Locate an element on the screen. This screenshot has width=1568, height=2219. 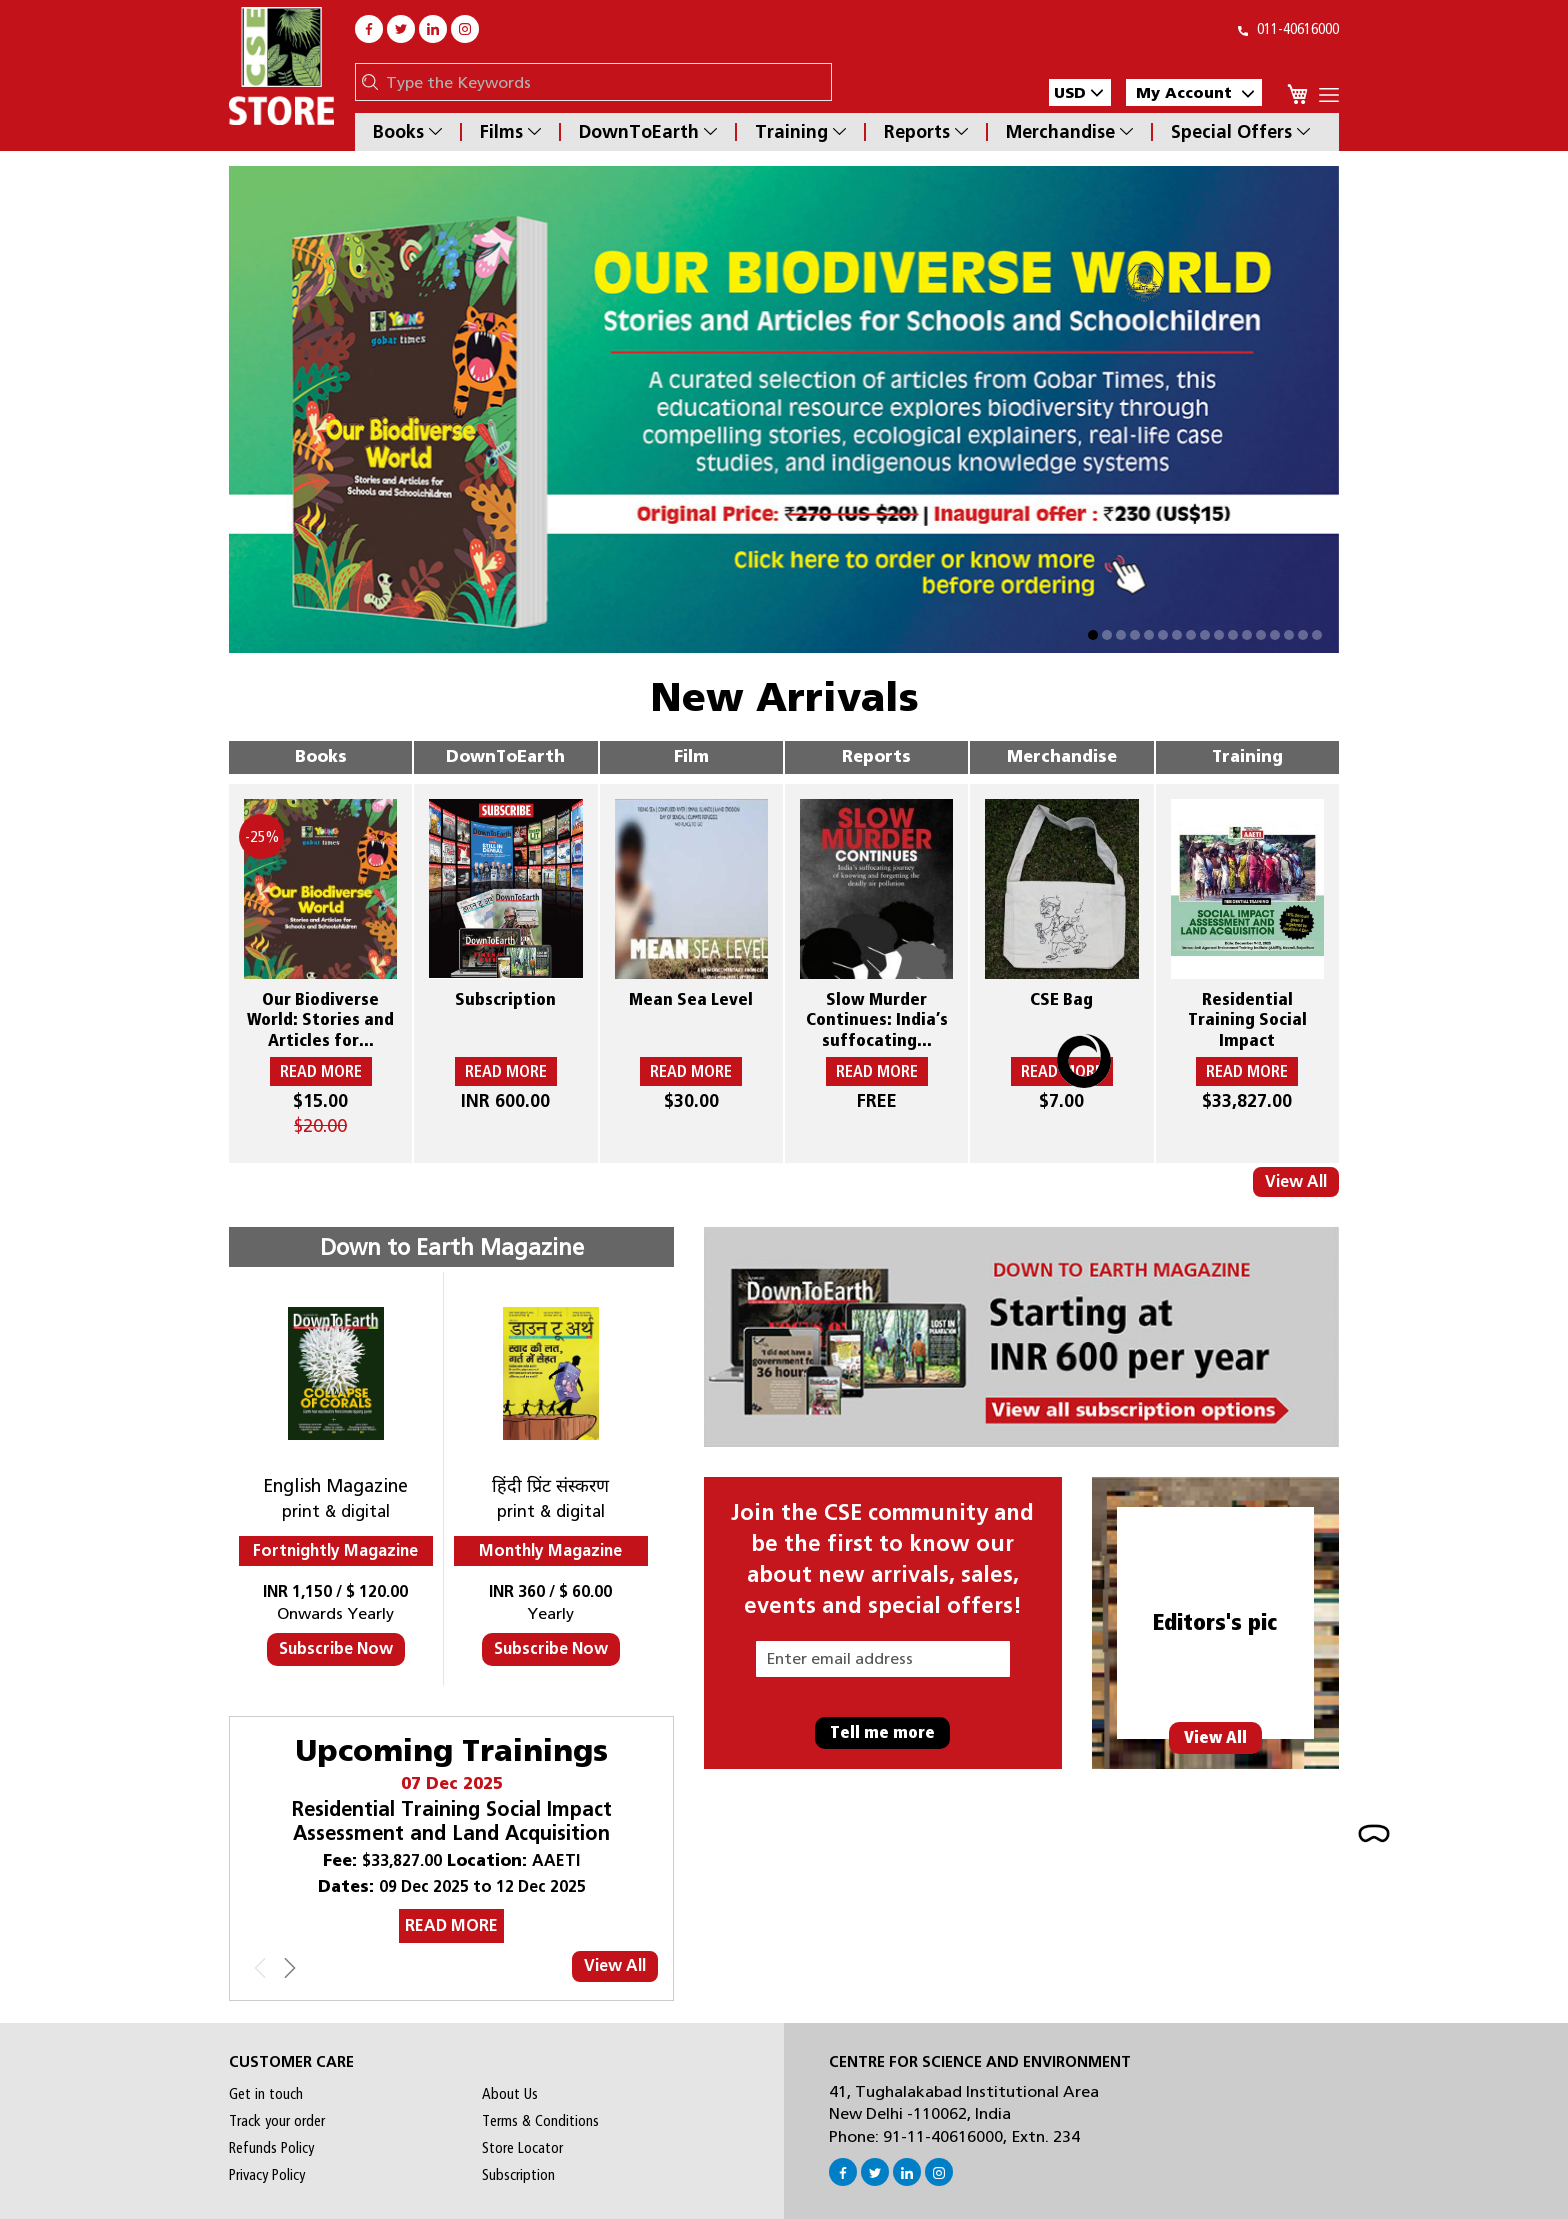
singlestore database service is located at coordinates (1084, 1061).